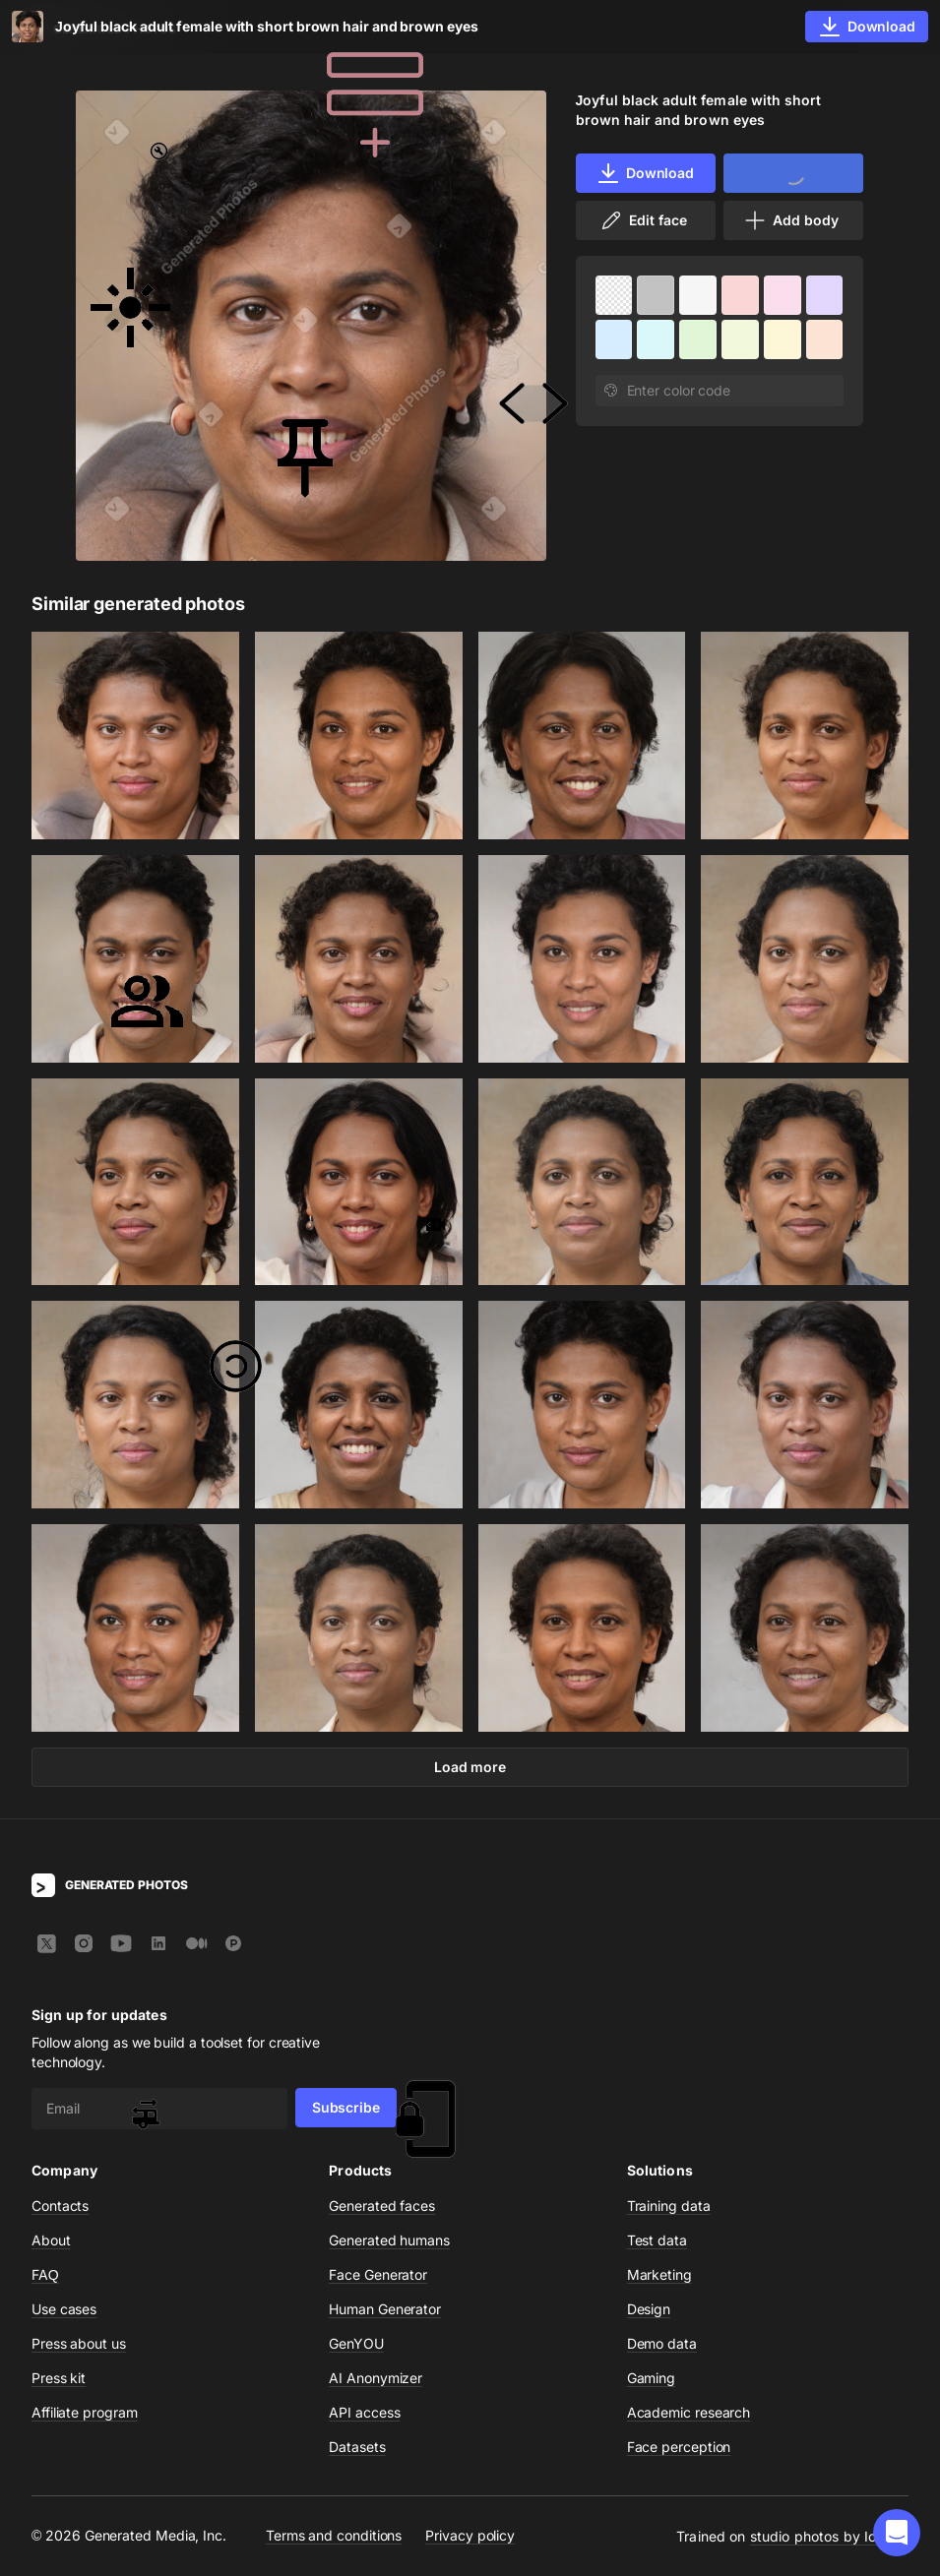  Describe the element at coordinates (435, 1224) in the screenshot. I see `switch between front and rear camera during video recording` at that location.